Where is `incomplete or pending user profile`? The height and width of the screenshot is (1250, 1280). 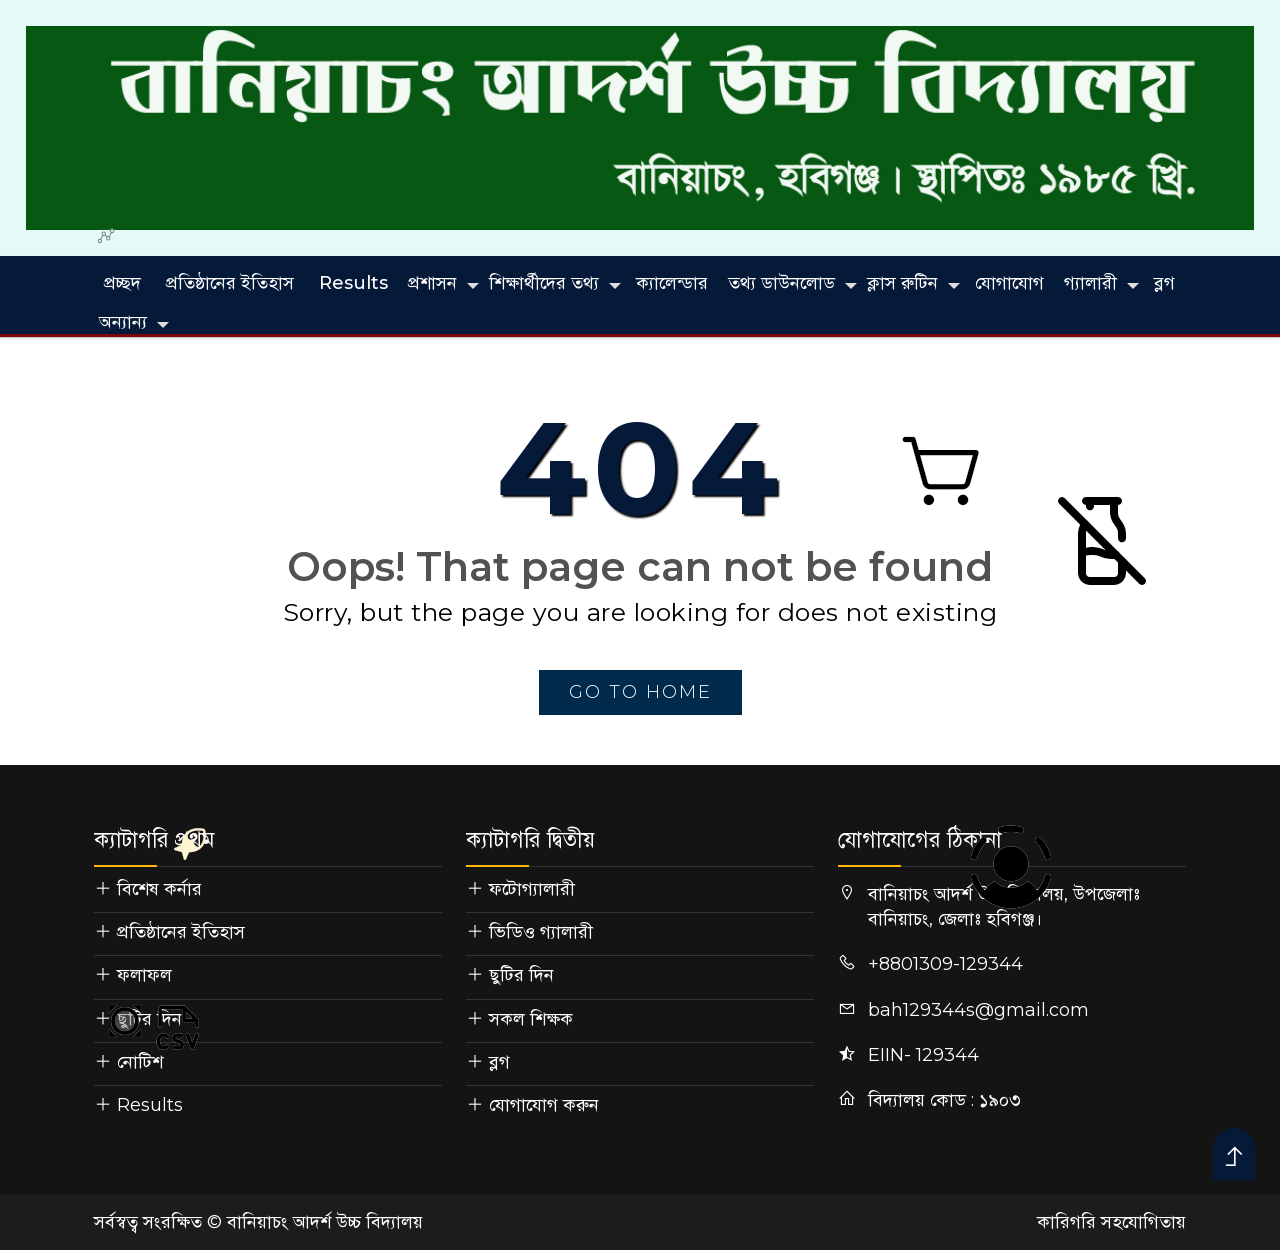 incomplete or pending user profile is located at coordinates (1011, 867).